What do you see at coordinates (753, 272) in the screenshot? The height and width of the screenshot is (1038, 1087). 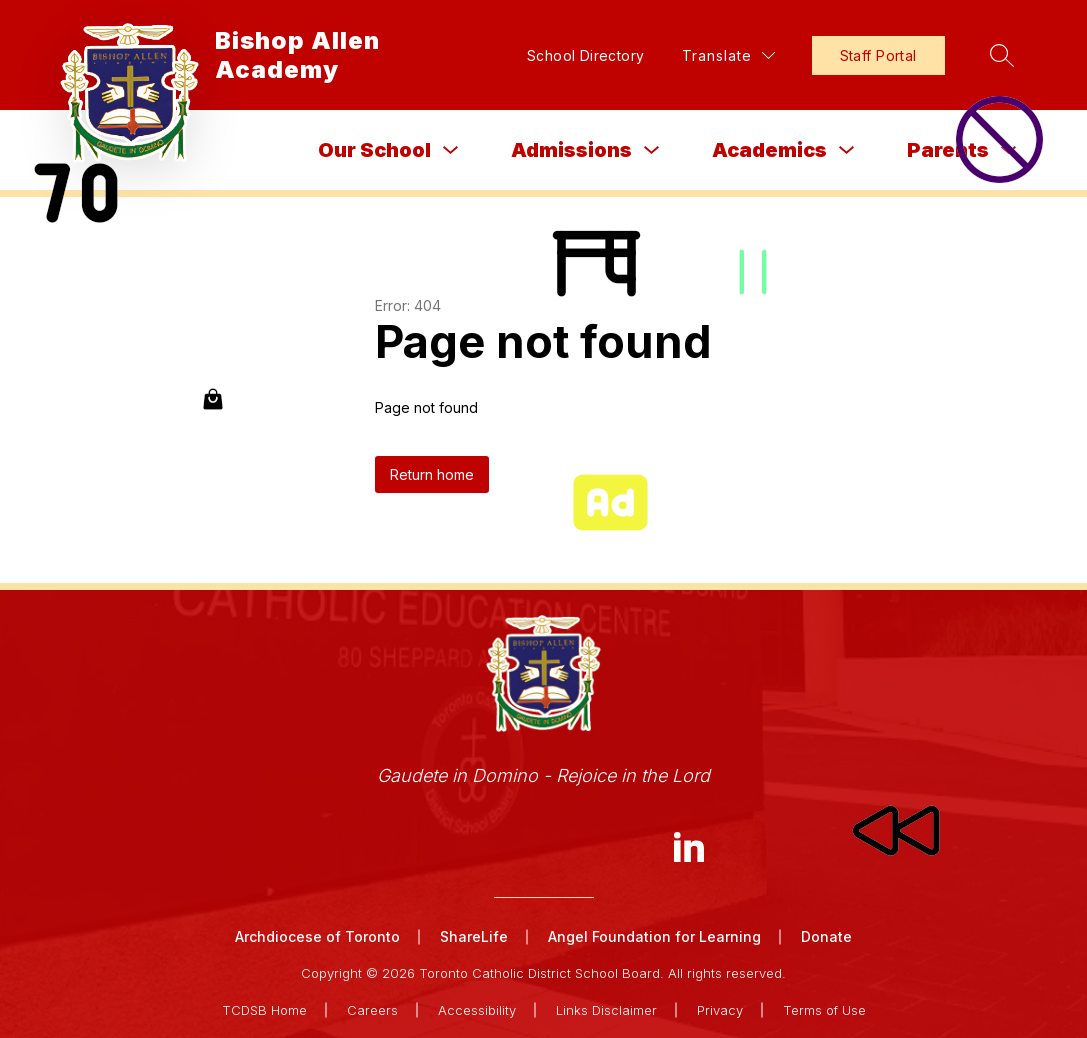 I see `pause media playback` at bounding box center [753, 272].